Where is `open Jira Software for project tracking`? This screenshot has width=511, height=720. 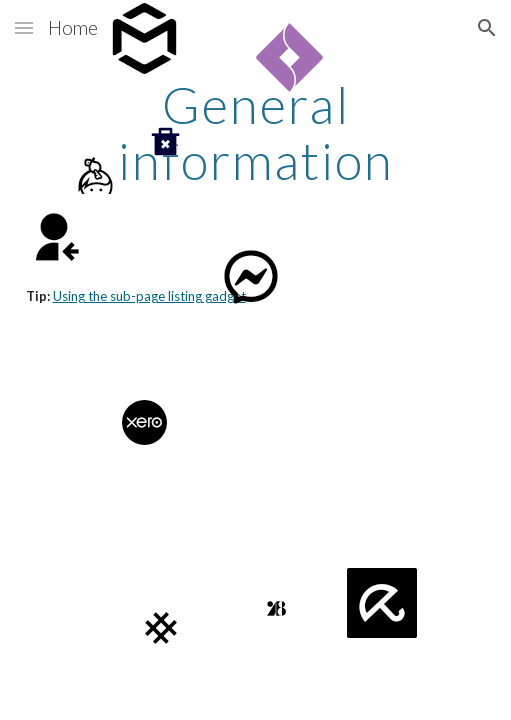 open Jira Software for project tracking is located at coordinates (289, 57).